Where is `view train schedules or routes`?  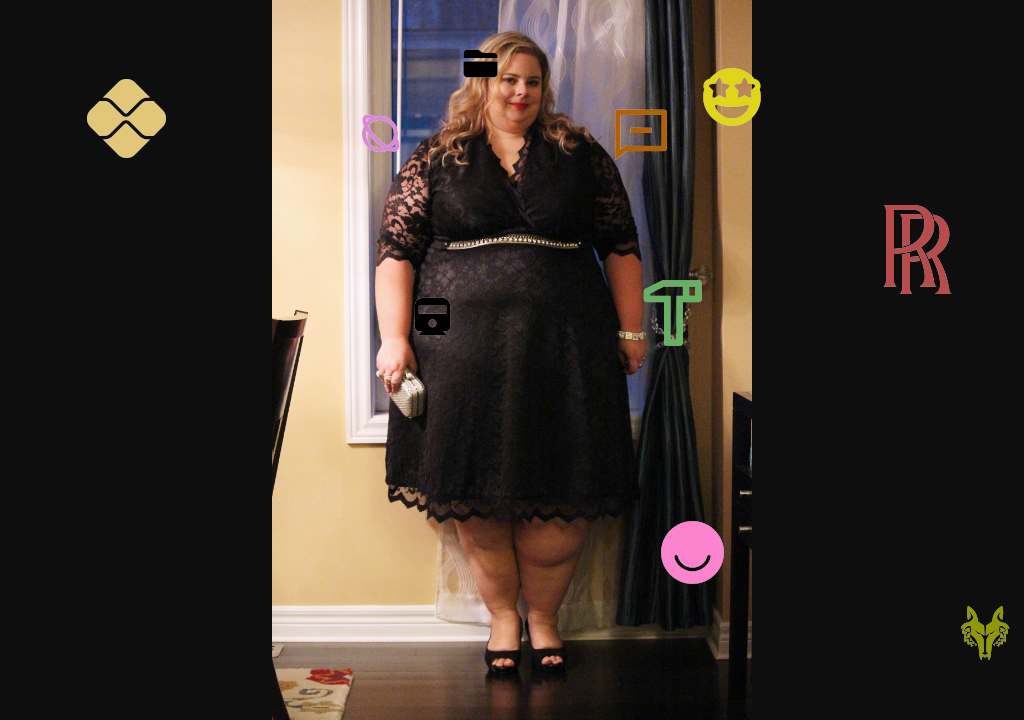
view train schedules or routes is located at coordinates (432, 315).